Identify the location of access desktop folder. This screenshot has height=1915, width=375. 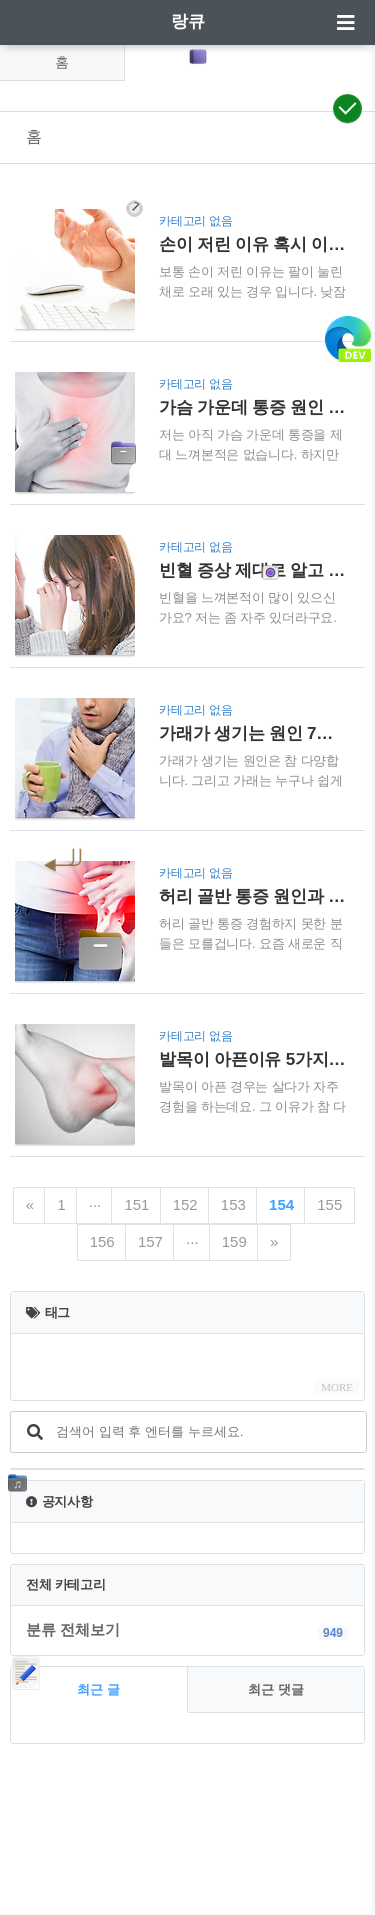
(198, 56).